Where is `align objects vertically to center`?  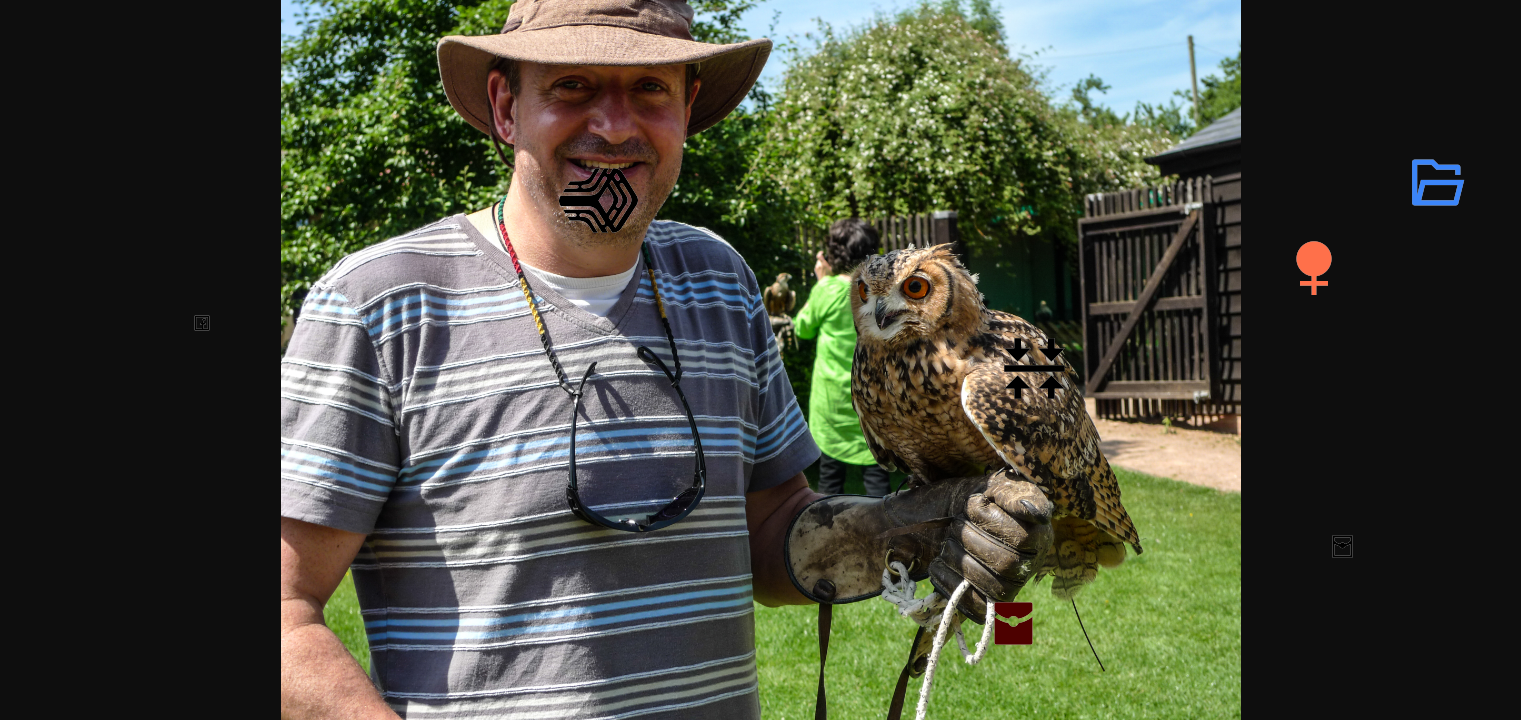 align objects vertically to center is located at coordinates (1034, 368).